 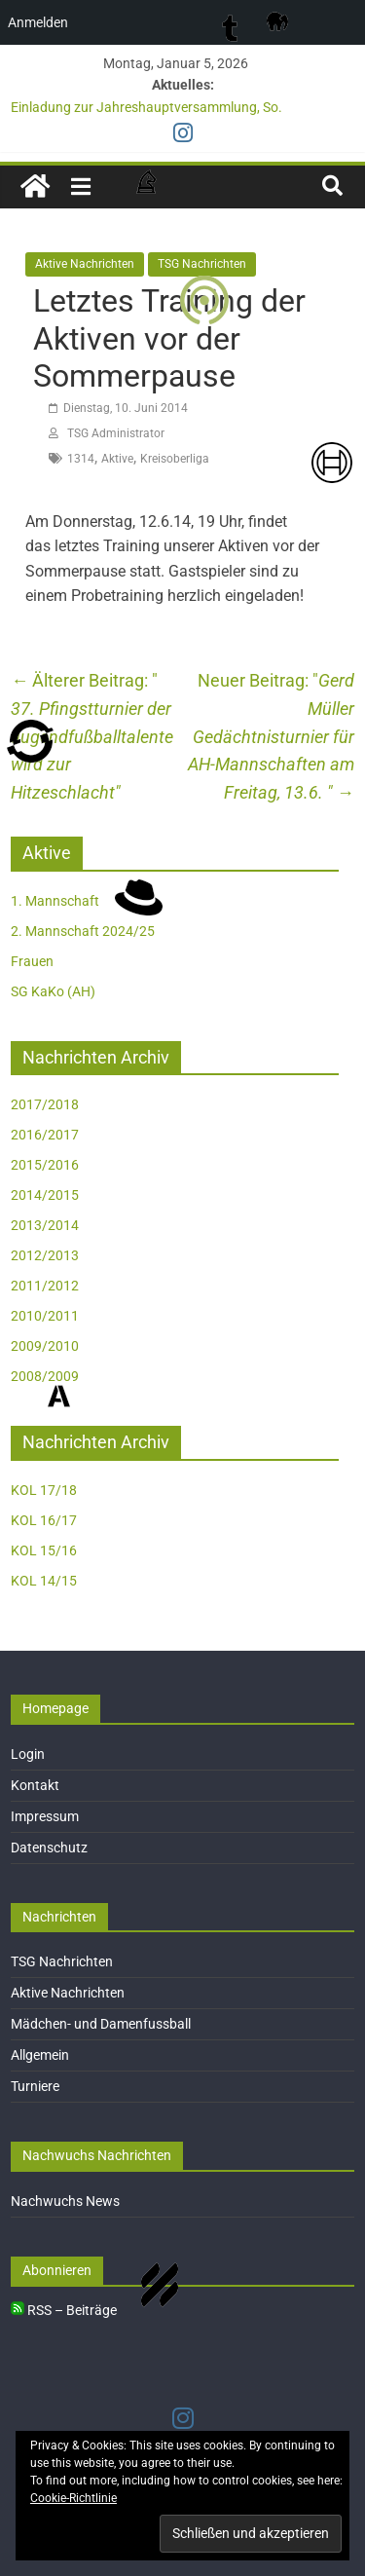 I want to click on Red Hat OpenShift platform logo, so click(x=30, y=741).